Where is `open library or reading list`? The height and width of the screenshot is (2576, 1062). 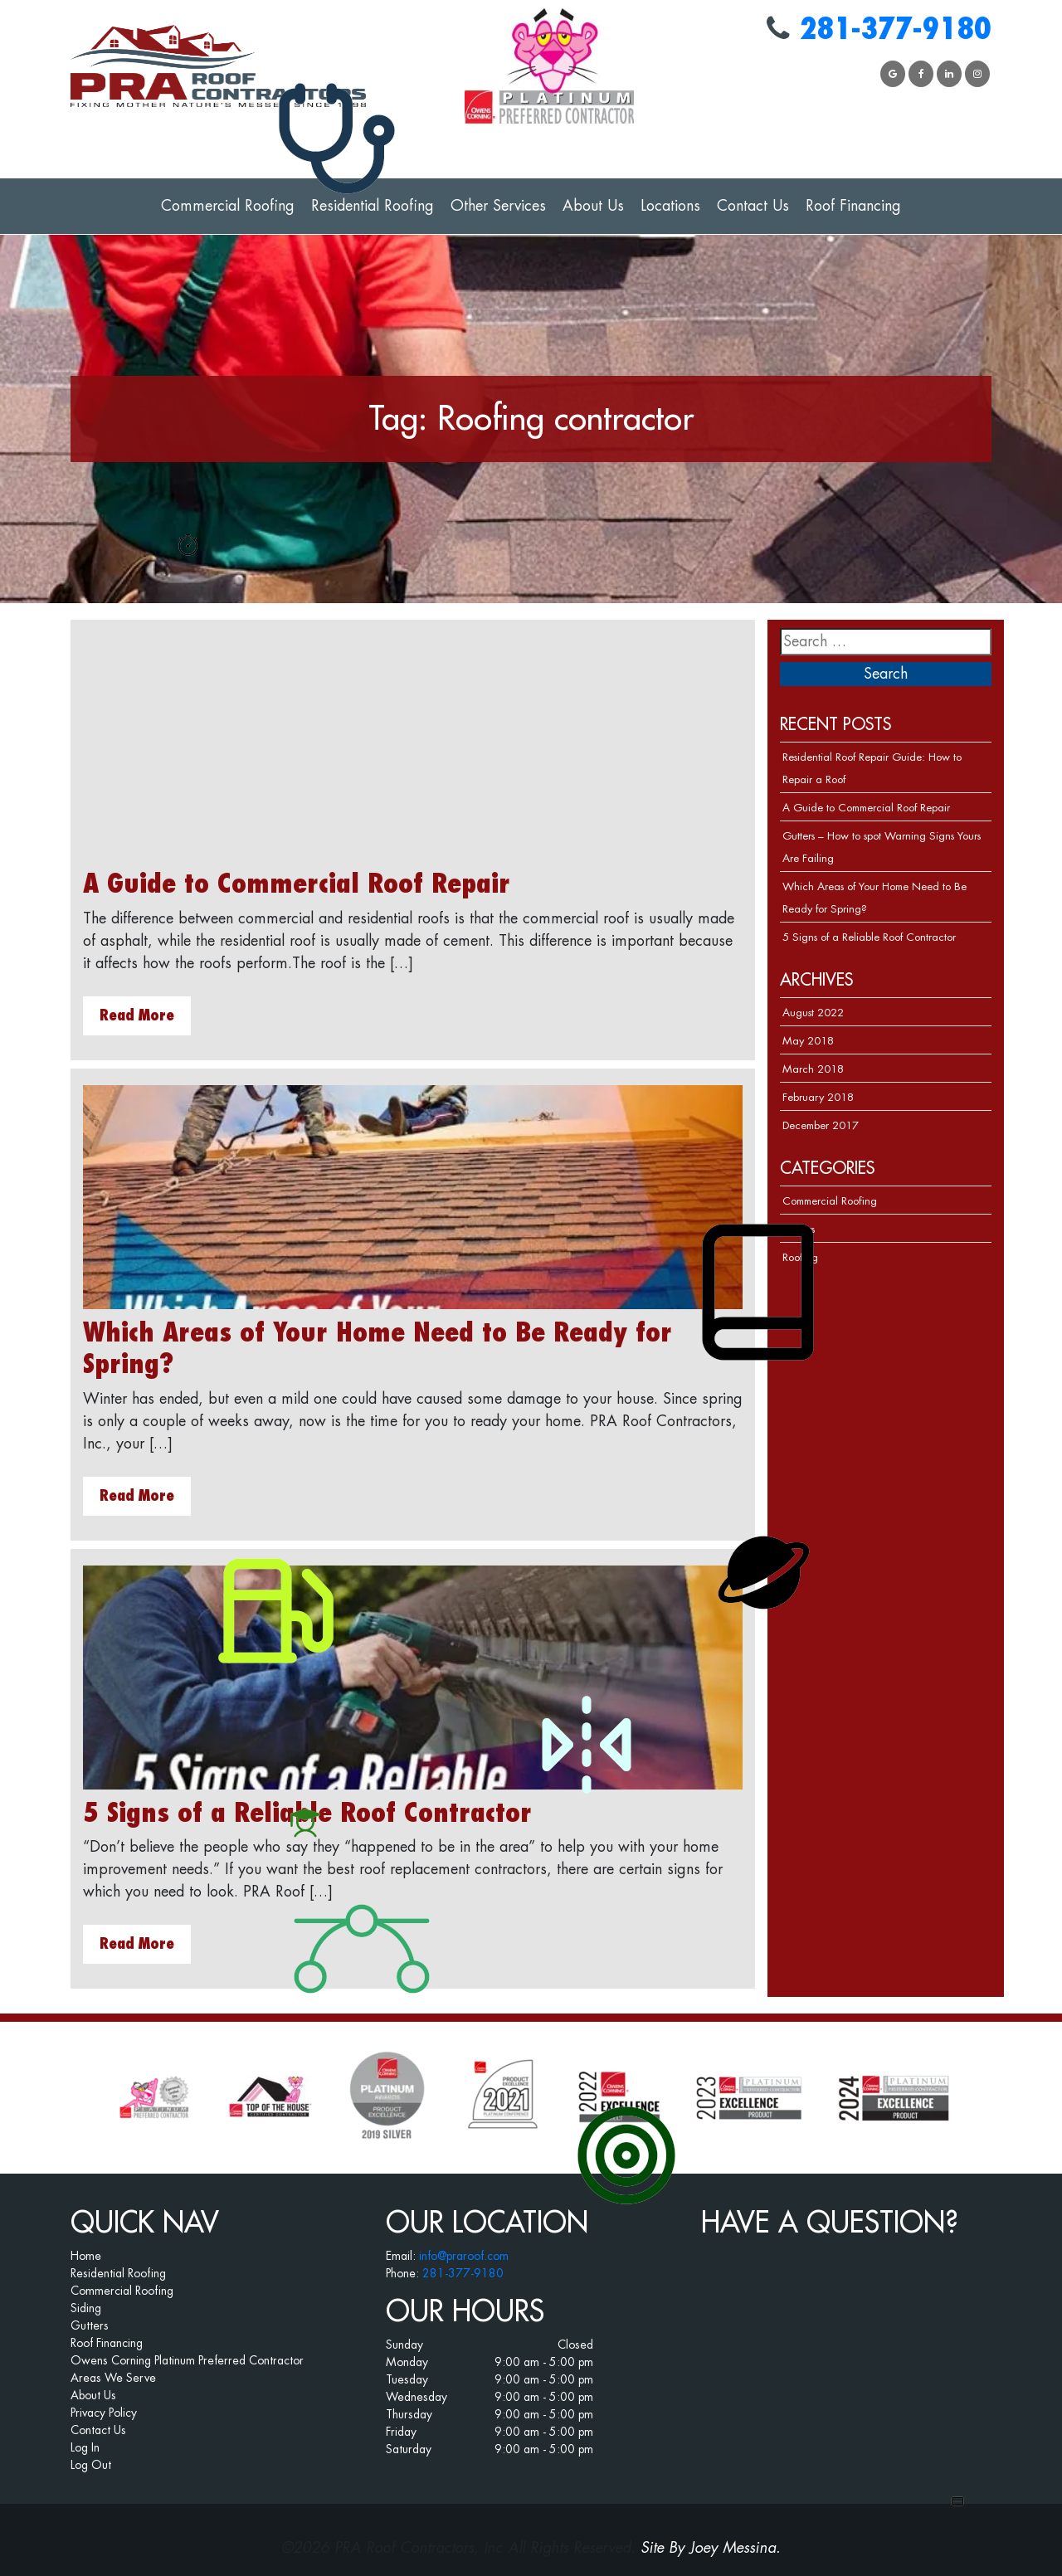 open library or reading list is located at coordinates (758, 1292).